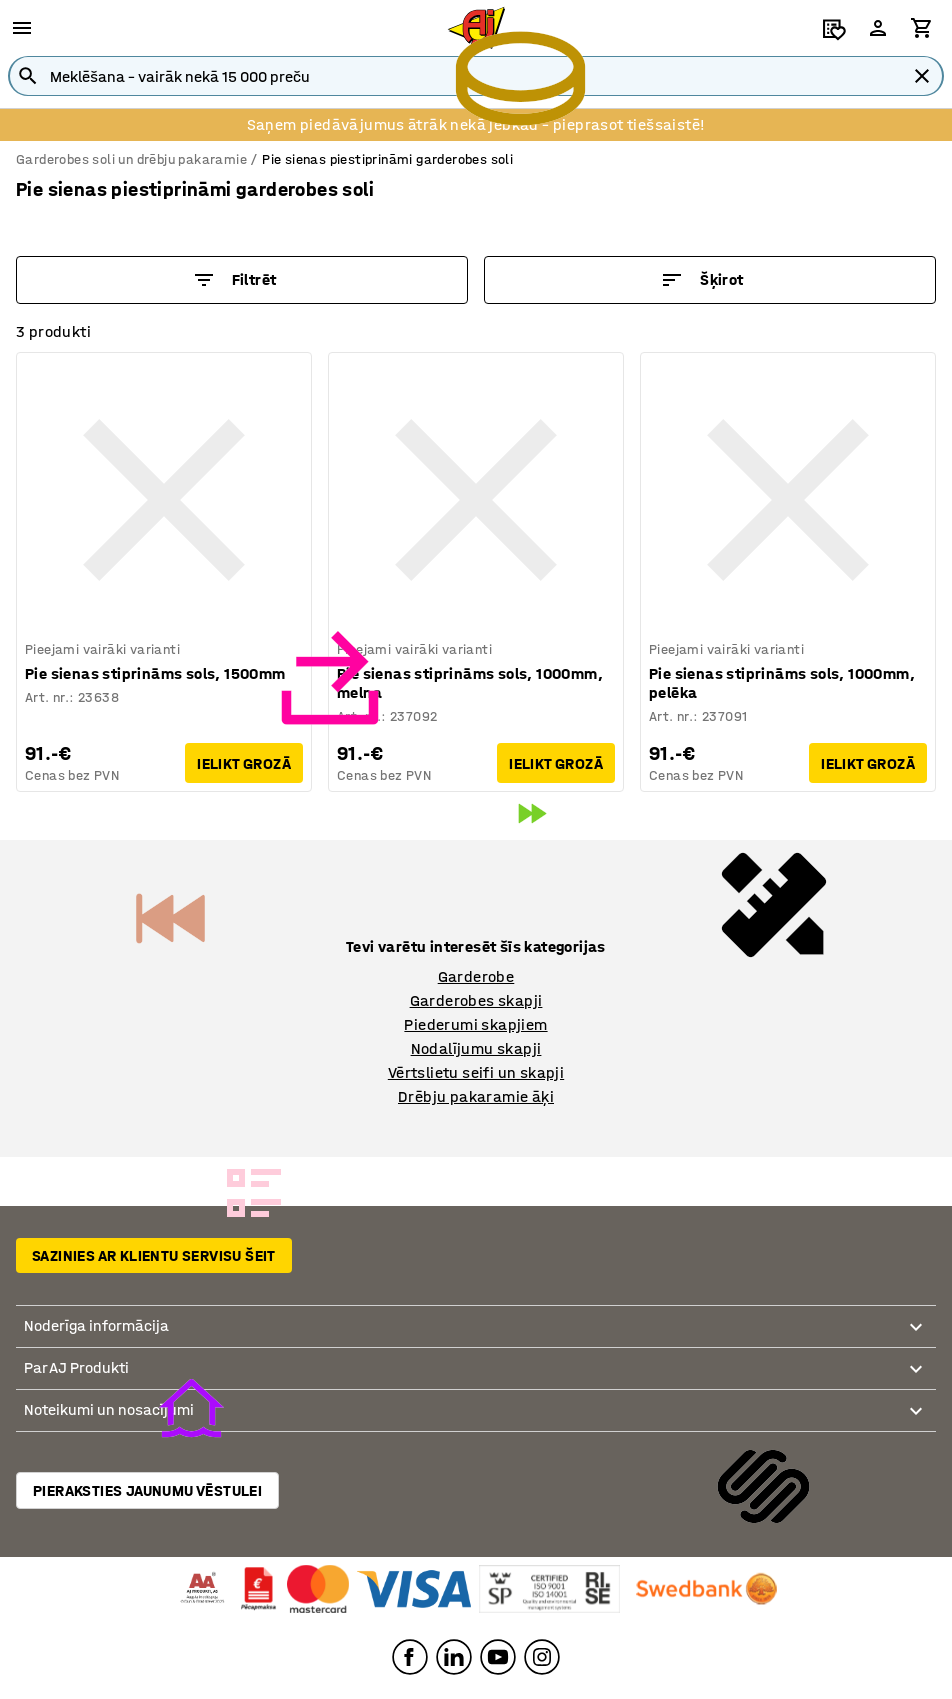 This screenshot has height=1699, width=952. I want to click on share content to another app or person, so click(330, 681).